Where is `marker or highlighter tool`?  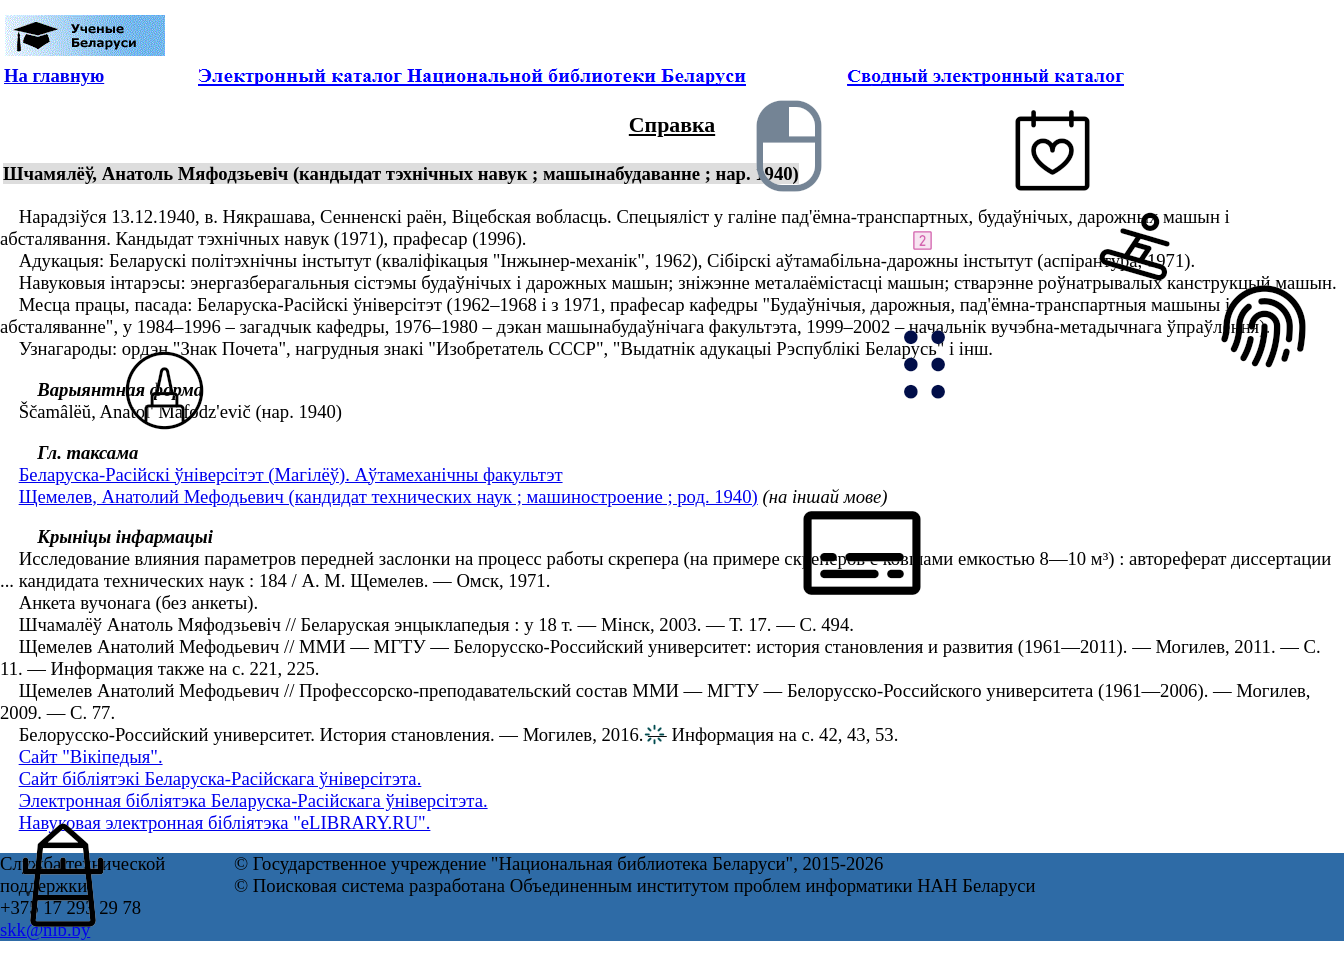
marker or highlighter tool is located at coordinates (164, 390).